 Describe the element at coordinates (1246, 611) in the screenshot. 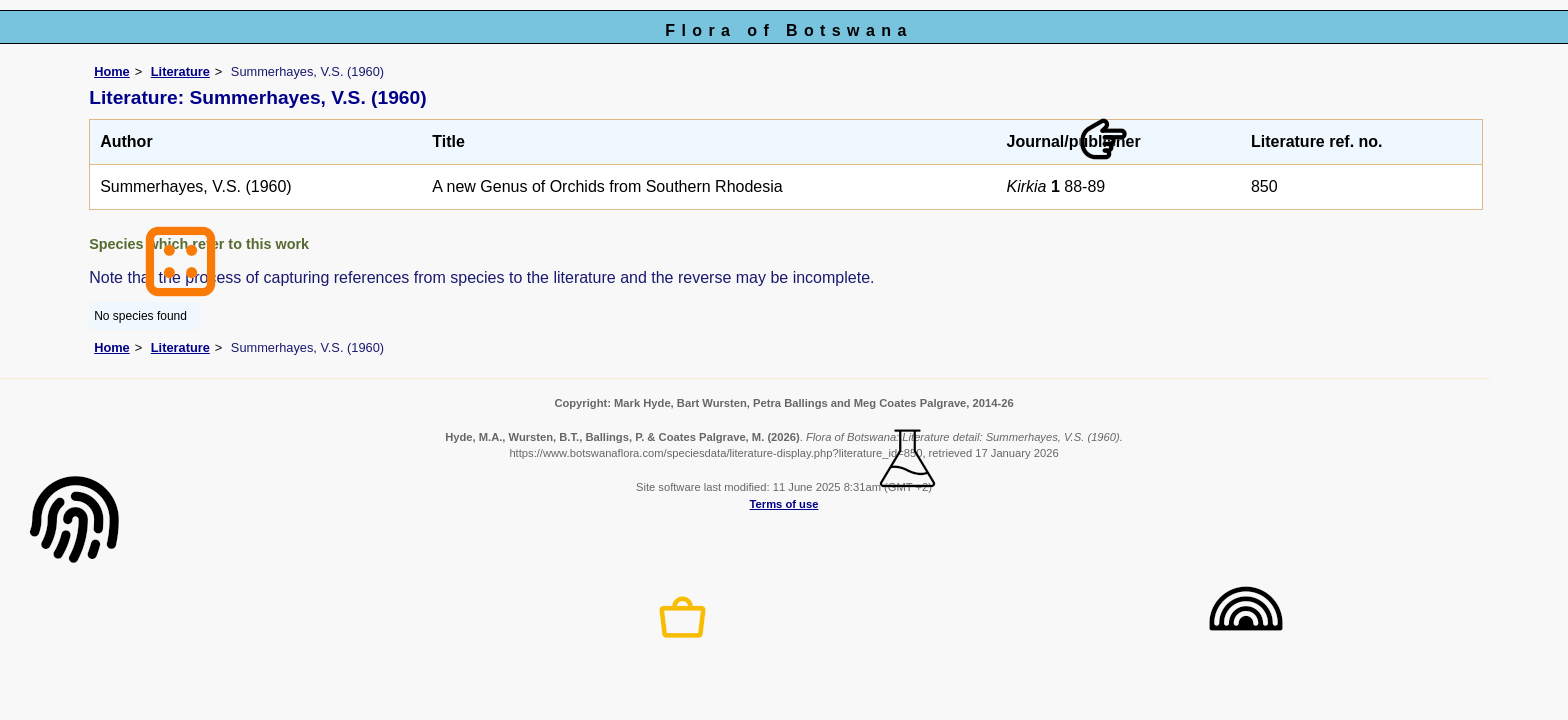

I see `indicates weather clearing or sunshine after rain` at that location.